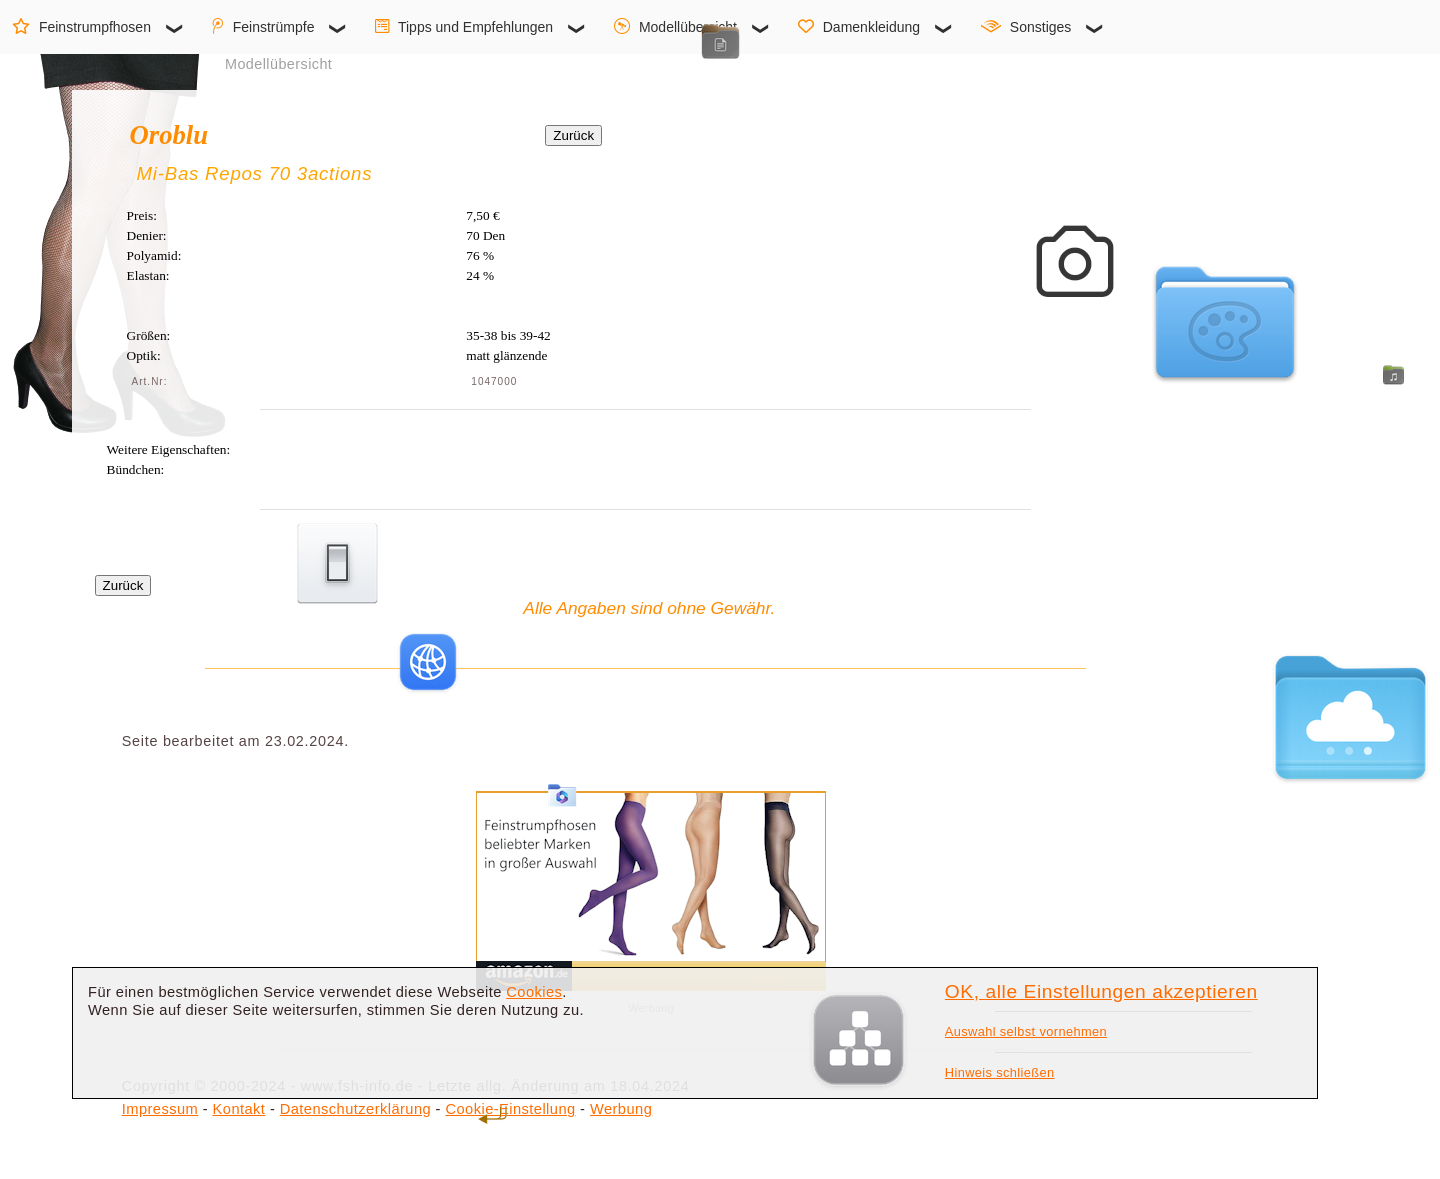 This screenshot has width=1440, height=1179. I want to click on access general system settings, so click(337, 563).